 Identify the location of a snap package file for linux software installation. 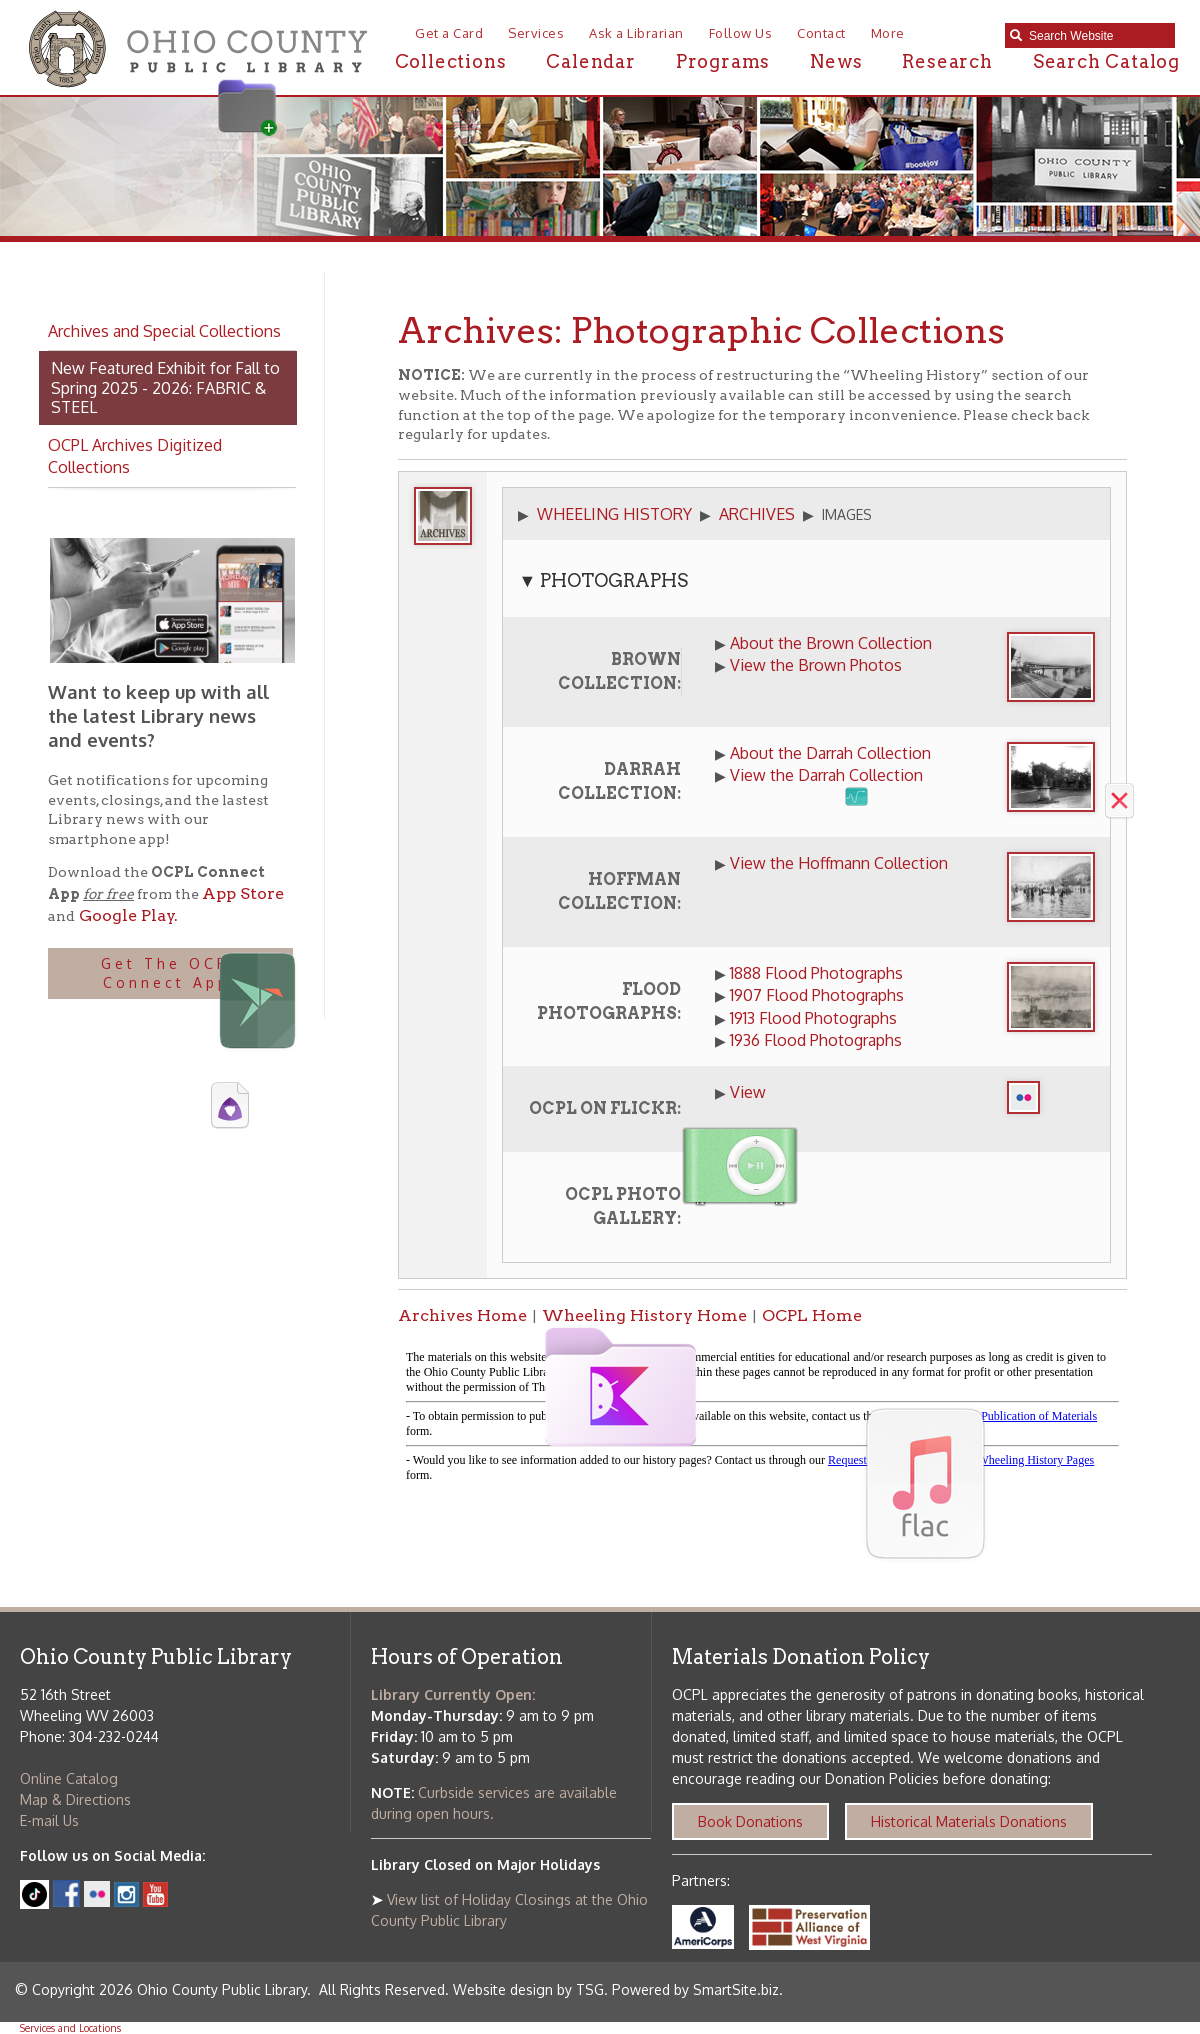
(257, 1000).